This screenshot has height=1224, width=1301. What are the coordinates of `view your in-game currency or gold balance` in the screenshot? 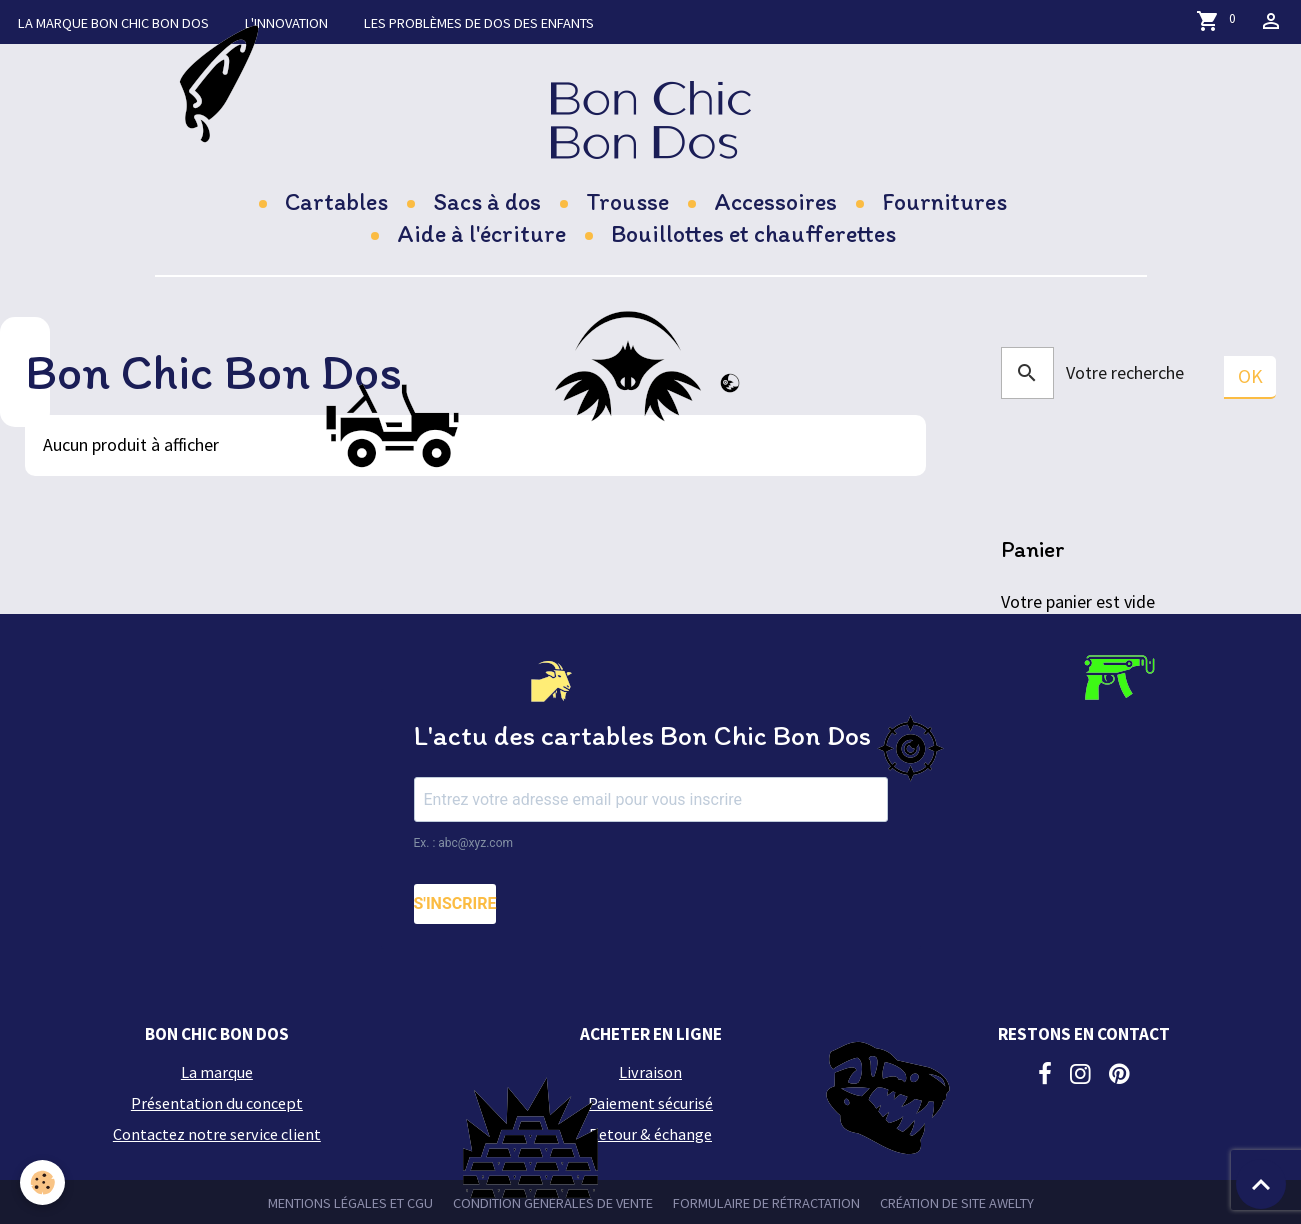 It's located at (530, 1132).